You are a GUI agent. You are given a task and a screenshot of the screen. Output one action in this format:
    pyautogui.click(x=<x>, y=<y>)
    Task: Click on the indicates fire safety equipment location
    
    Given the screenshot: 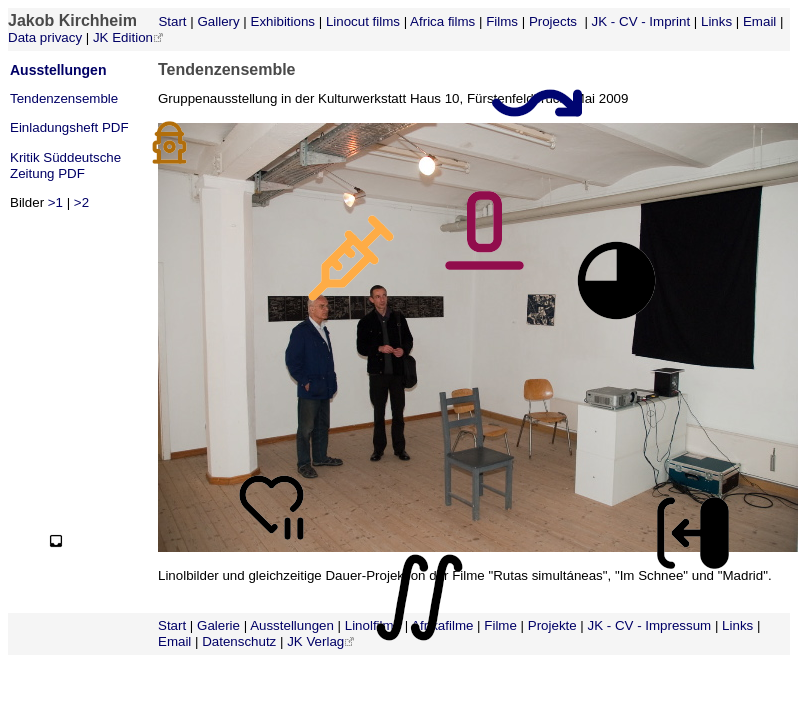 What is the action you would take?
    pyautogui.click(x=169, y=142)
    